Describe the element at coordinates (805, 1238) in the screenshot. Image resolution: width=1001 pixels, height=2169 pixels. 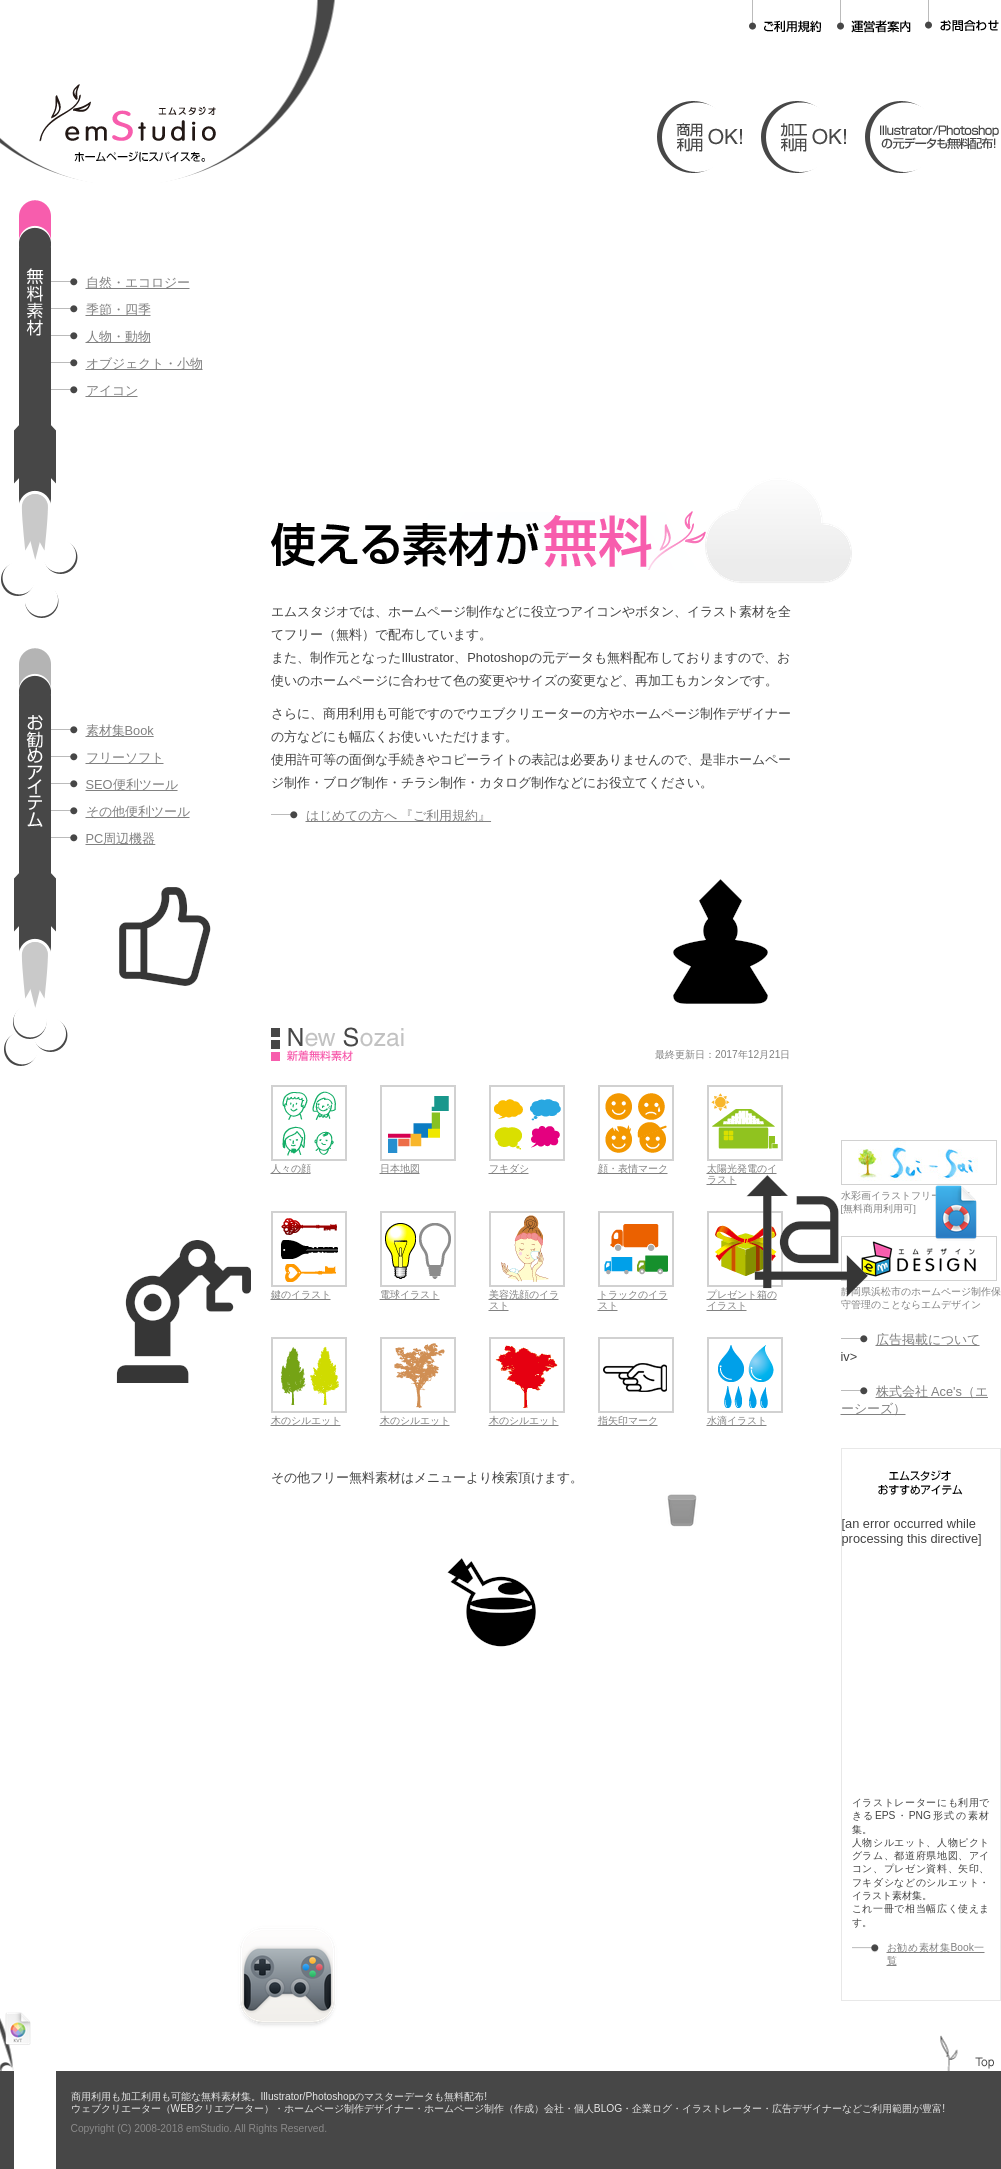
I see `open font viewer application` at that location.